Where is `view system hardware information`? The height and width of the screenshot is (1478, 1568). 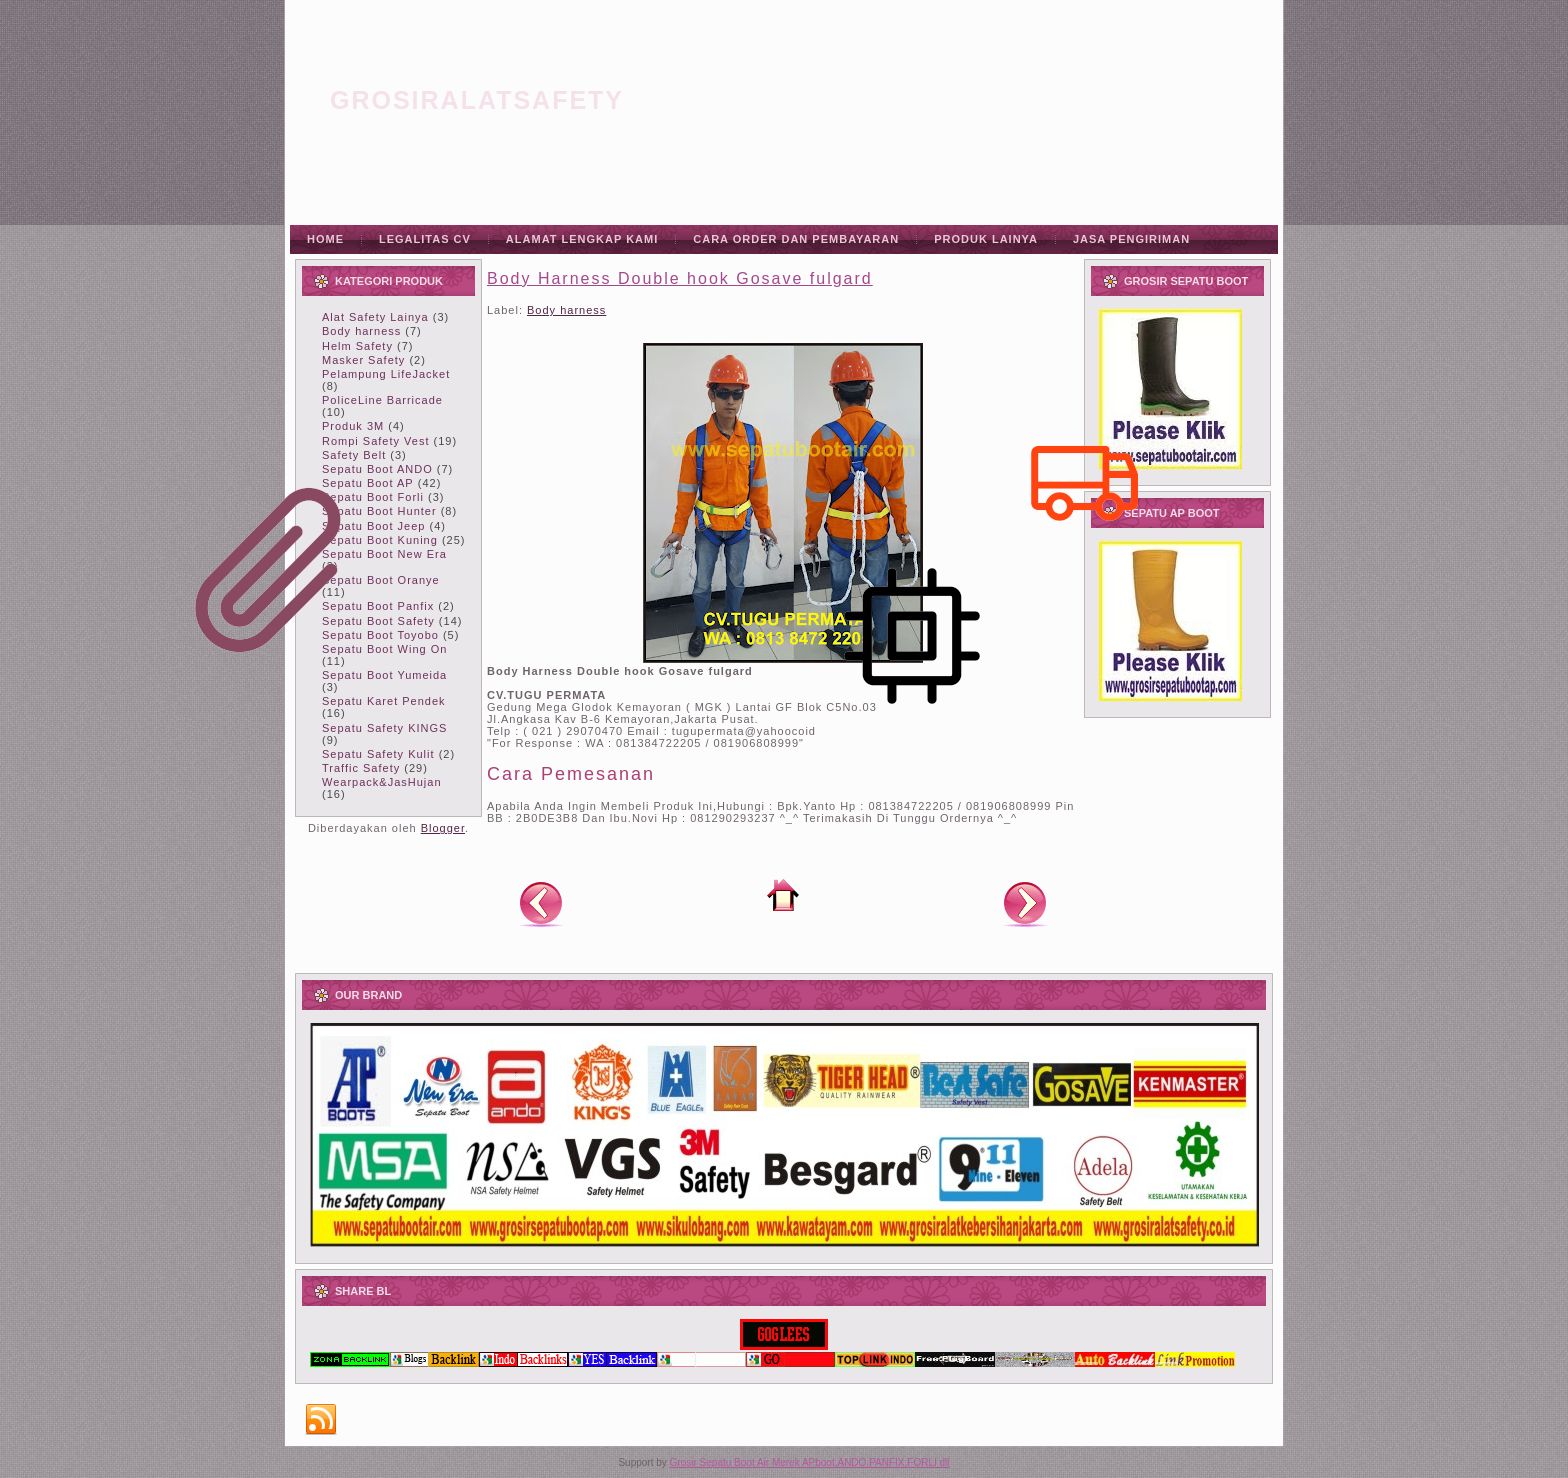
view system hardware information is located at coordinates (912, 636).